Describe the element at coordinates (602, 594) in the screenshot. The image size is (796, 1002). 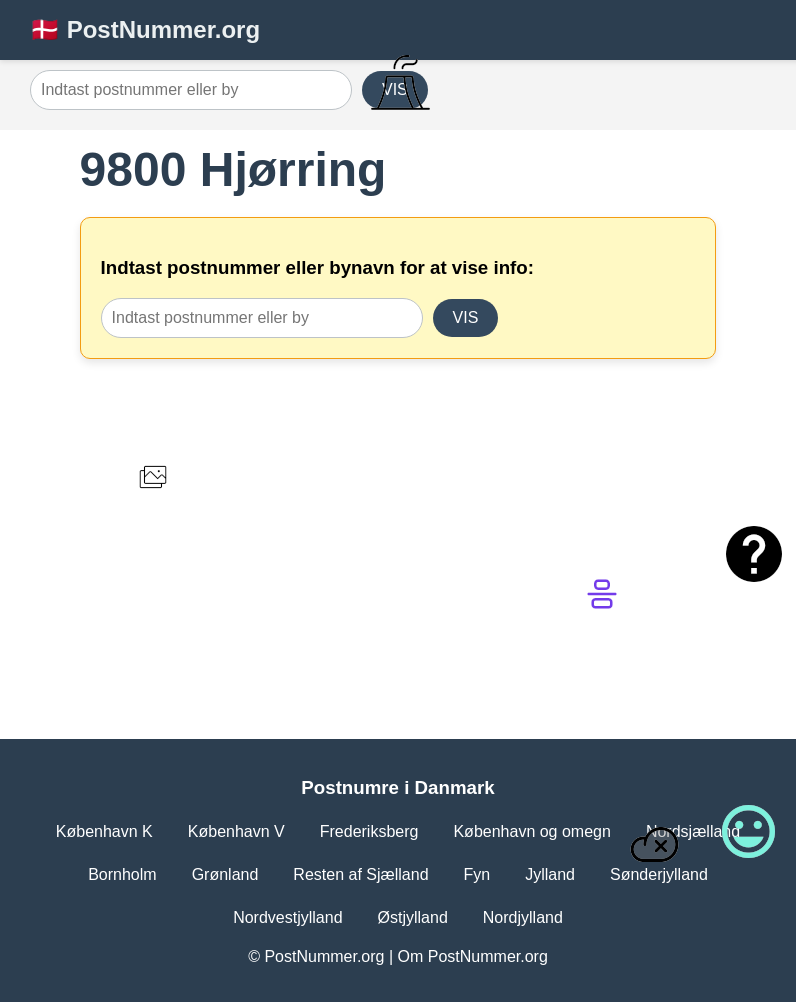
I see `align objects to vertical center` at that location.